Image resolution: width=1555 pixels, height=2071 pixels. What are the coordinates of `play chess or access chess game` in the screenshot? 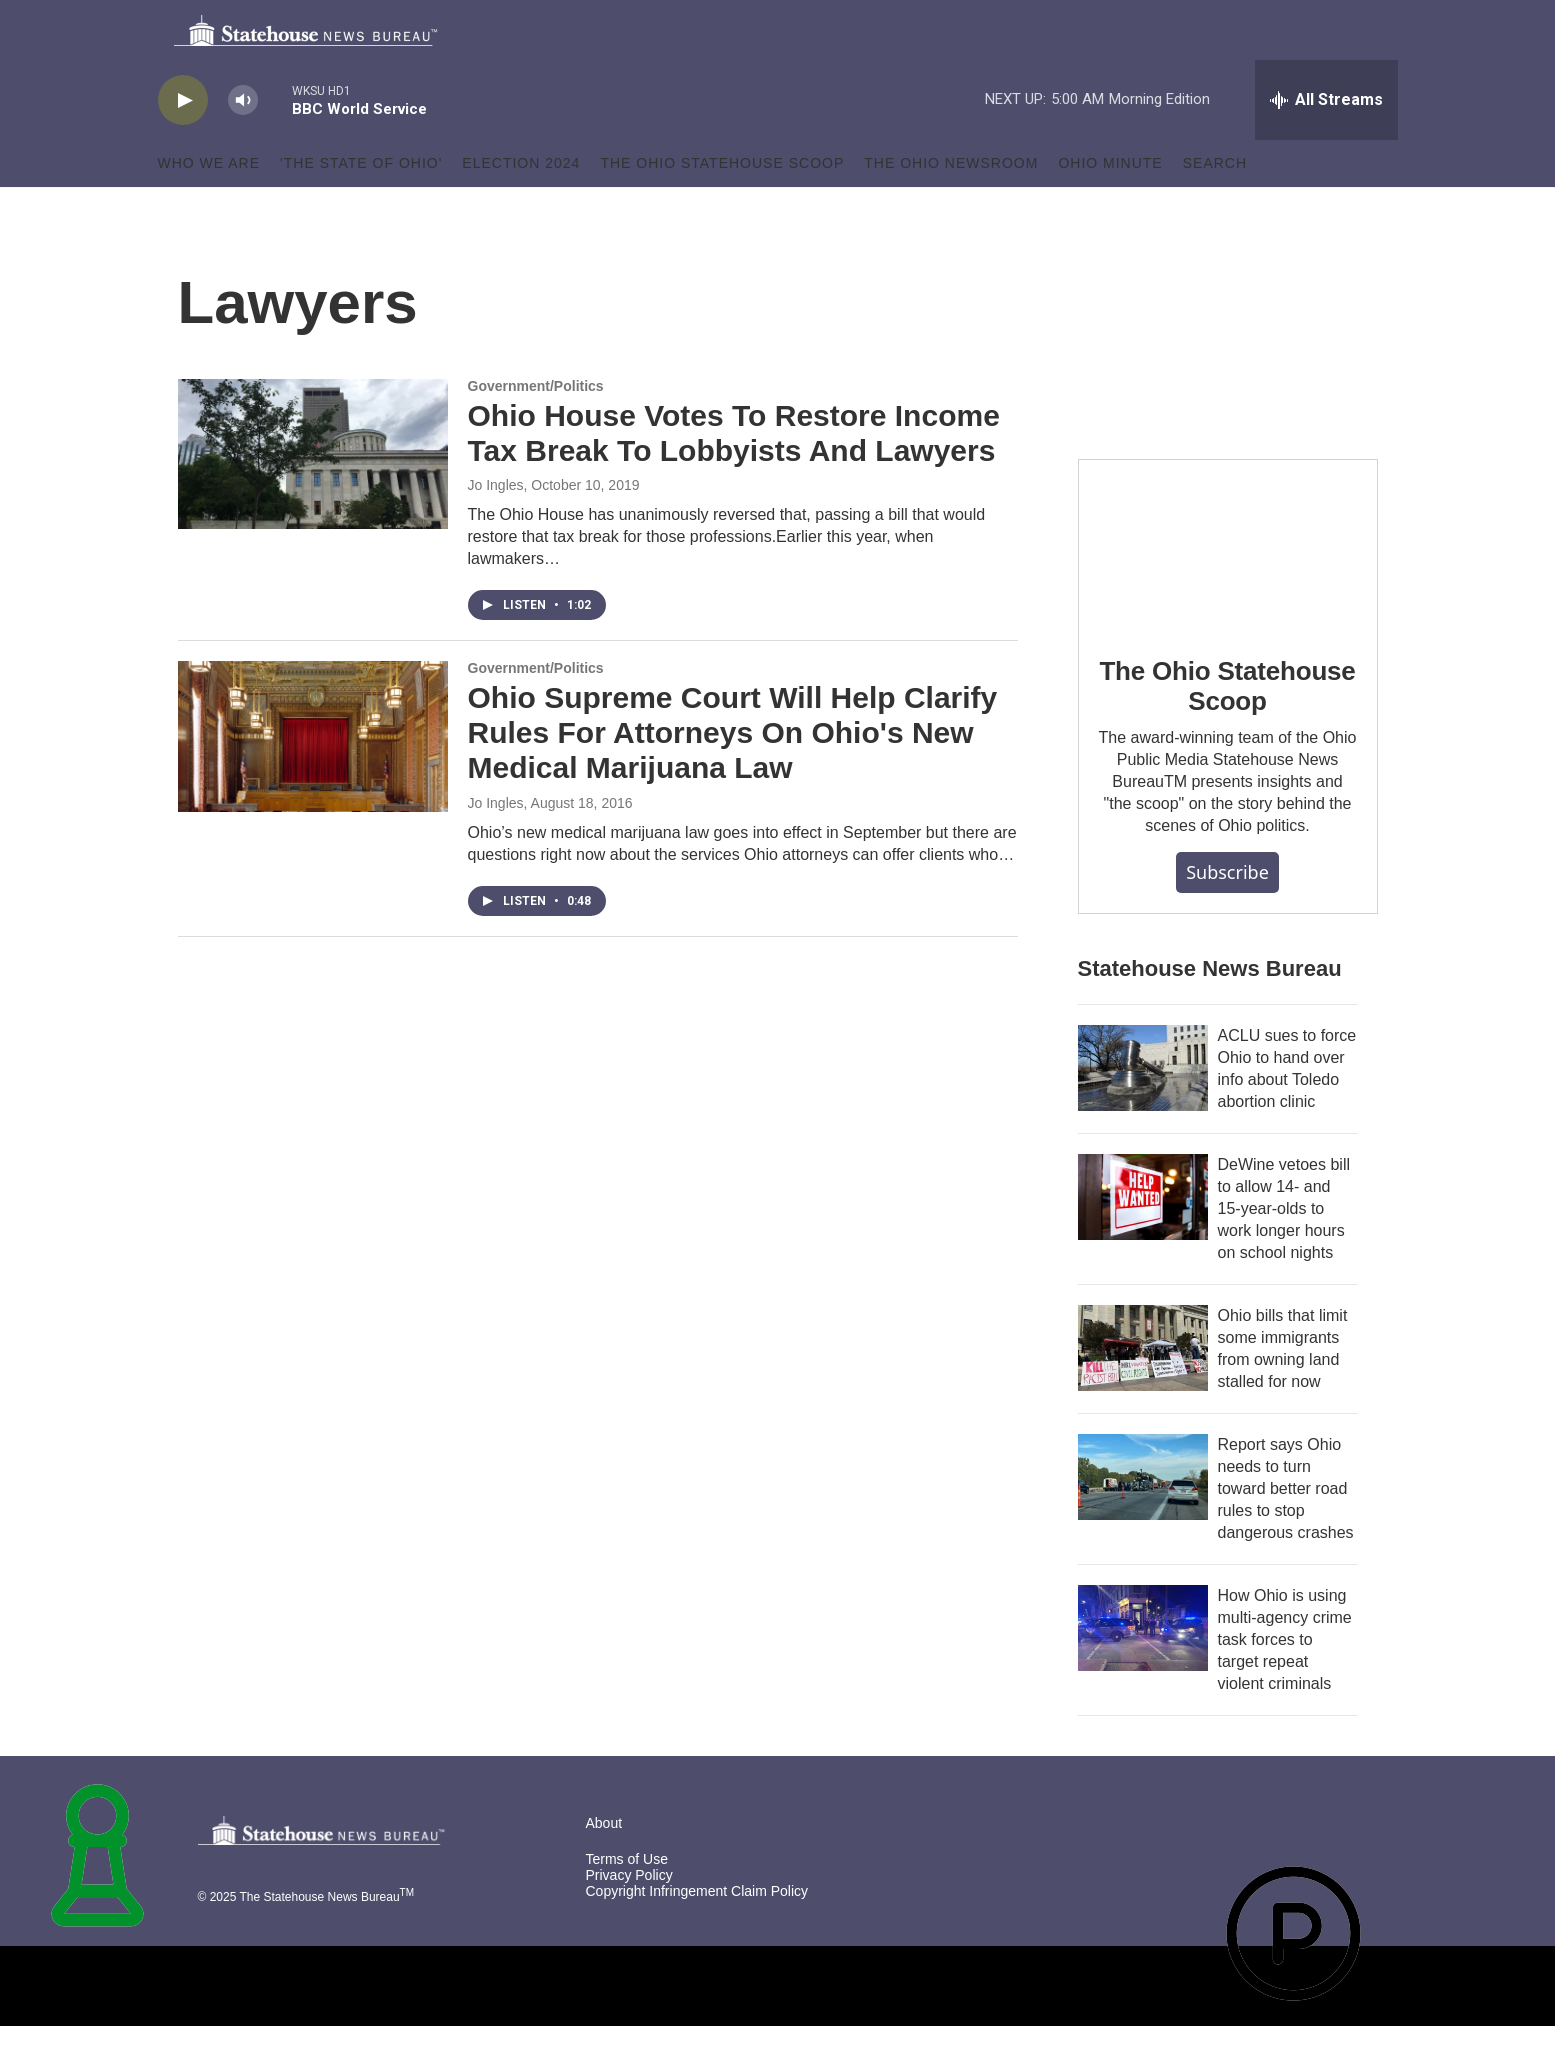 It's located at (97, 1859).